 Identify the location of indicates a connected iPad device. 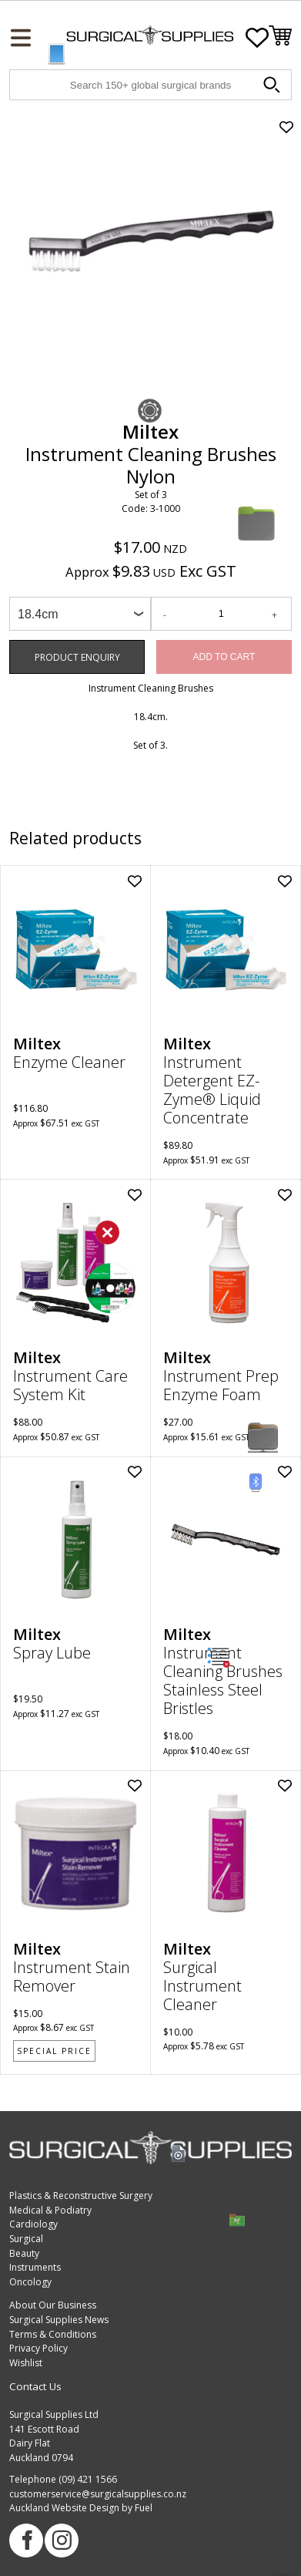
(56, 53).